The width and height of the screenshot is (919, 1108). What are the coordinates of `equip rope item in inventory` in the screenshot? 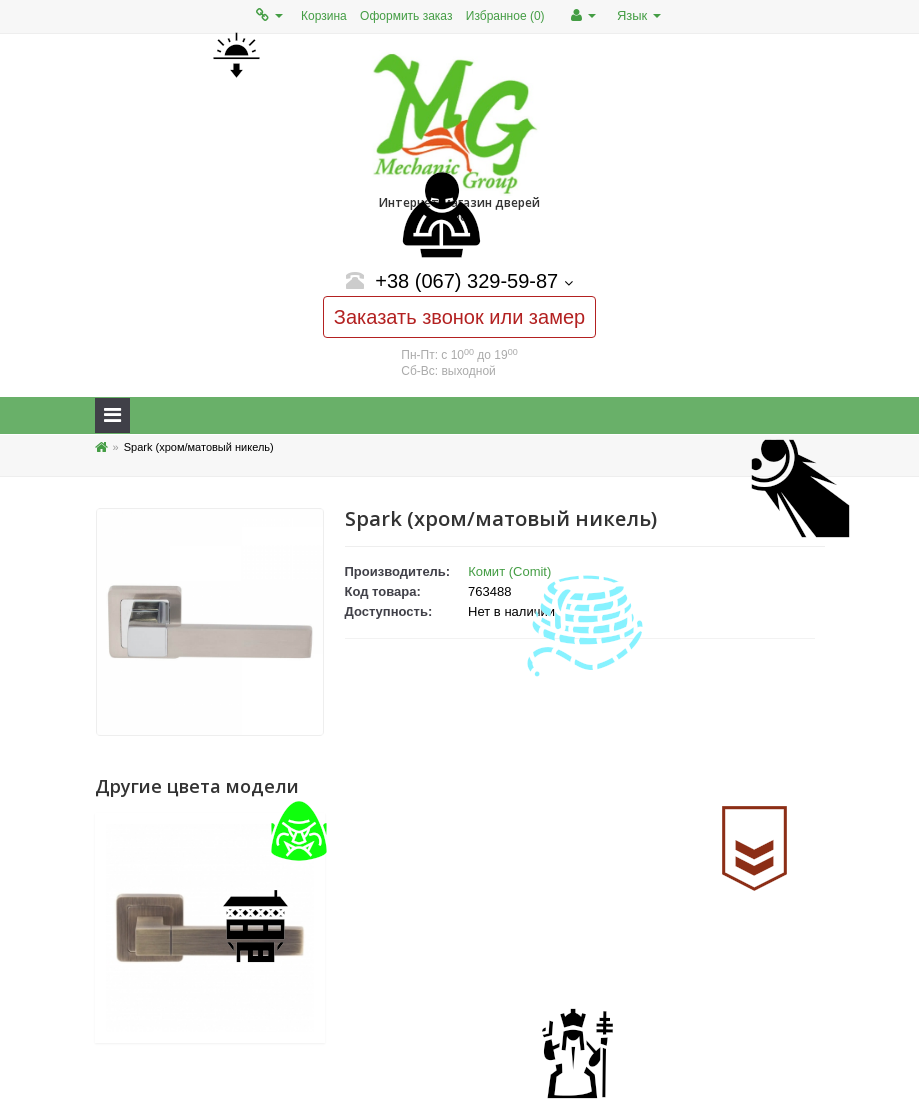 It's located at (585, 626).